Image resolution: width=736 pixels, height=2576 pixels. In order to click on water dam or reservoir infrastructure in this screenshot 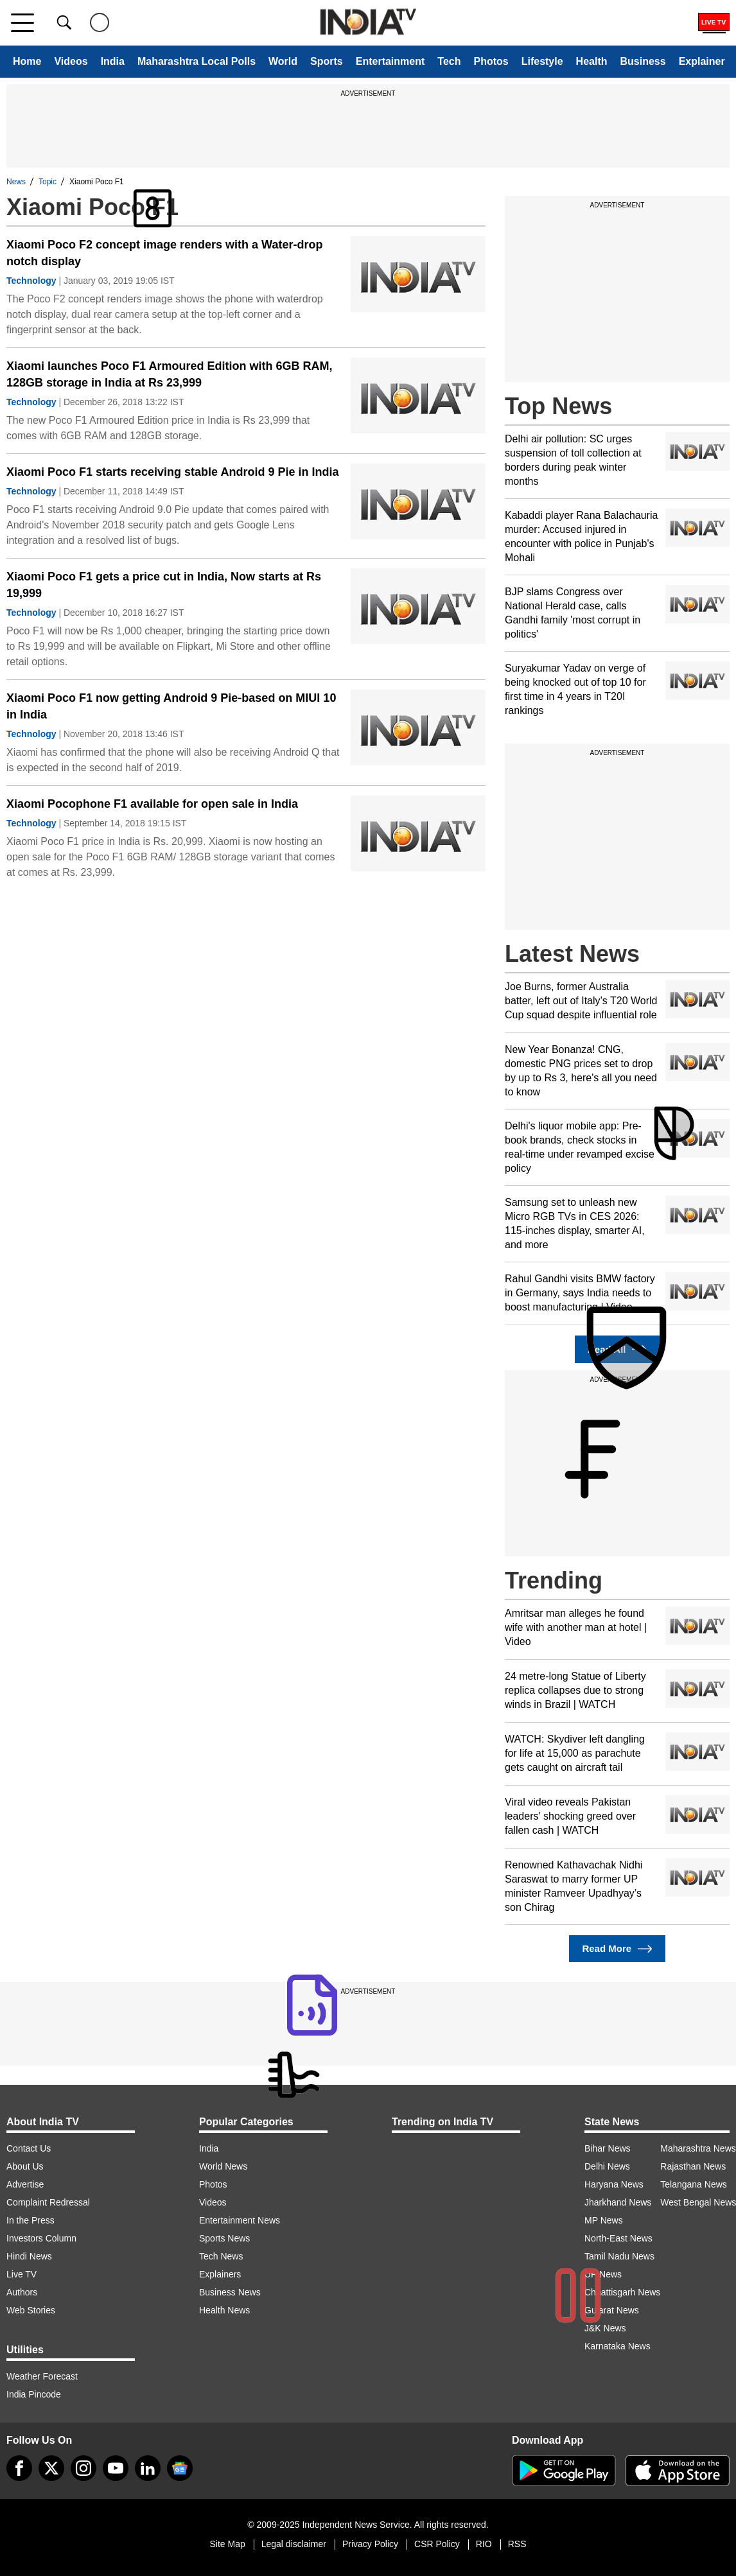, I will do `click(294, 2075)`.